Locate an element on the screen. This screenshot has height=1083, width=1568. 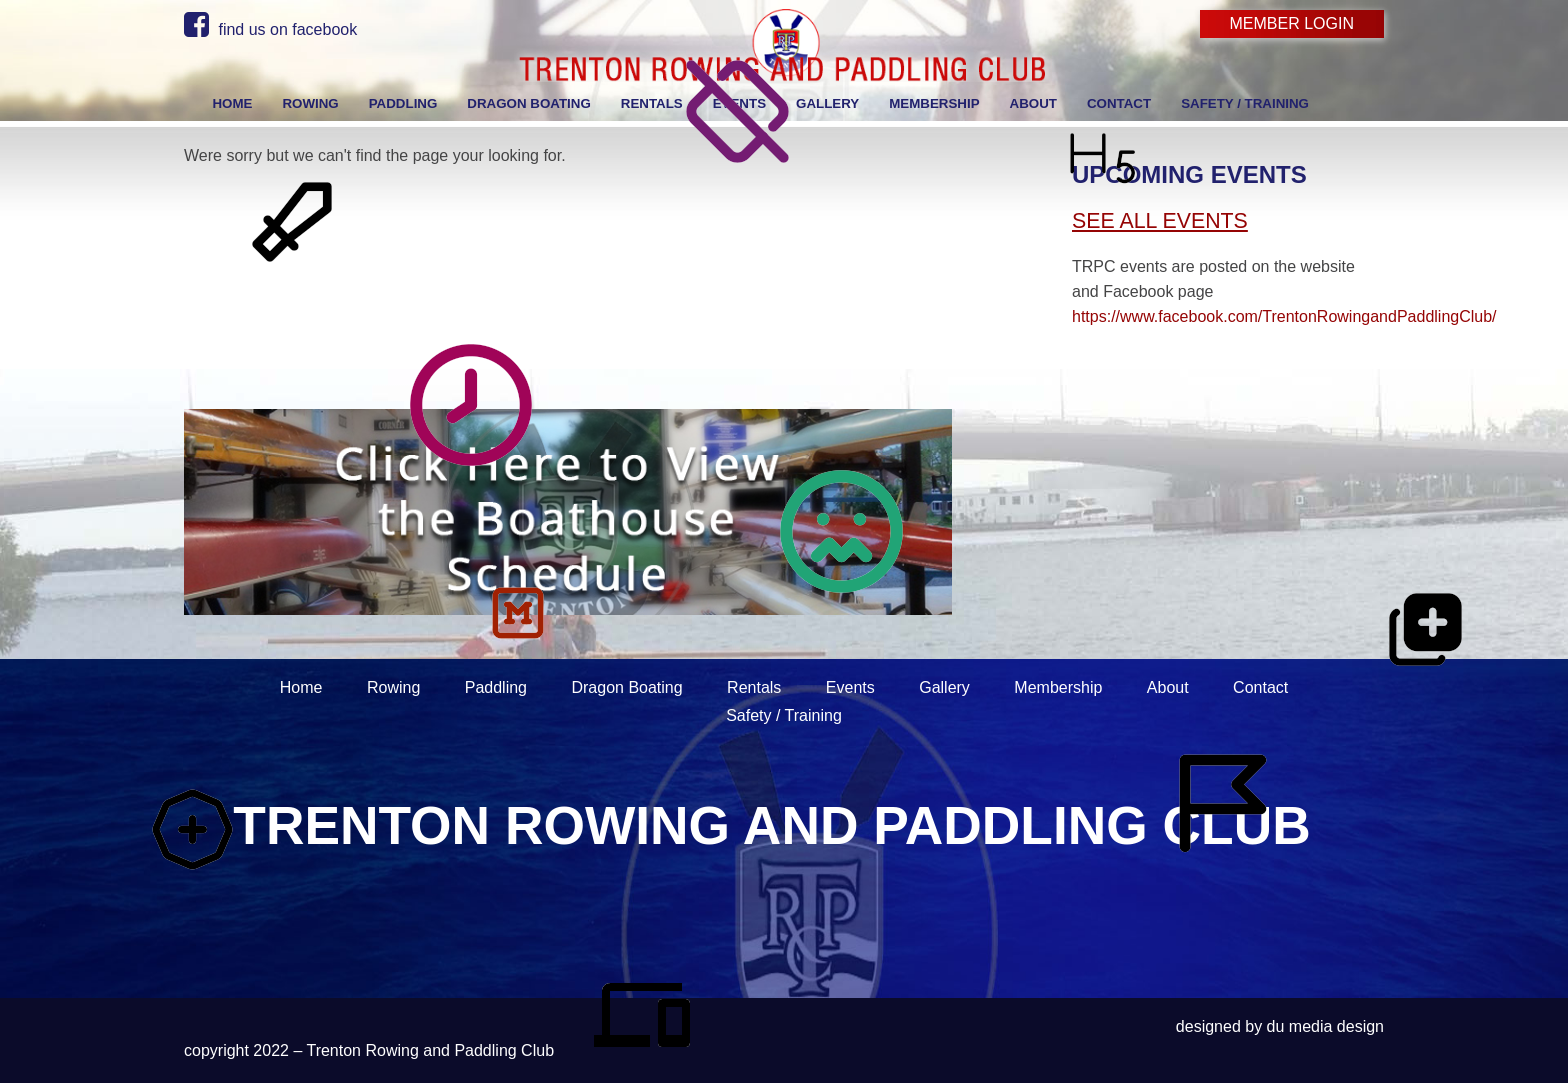
add a new item or element is located at coordinates (192, 829).